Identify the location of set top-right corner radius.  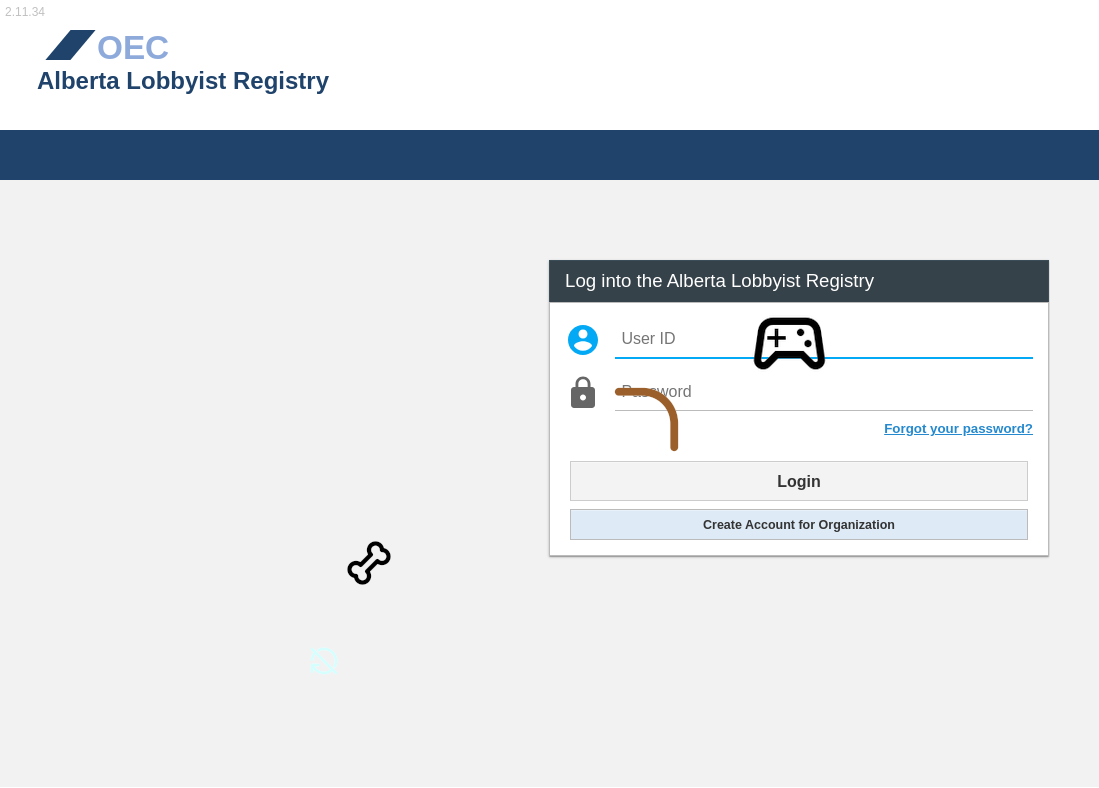
(646, 419).